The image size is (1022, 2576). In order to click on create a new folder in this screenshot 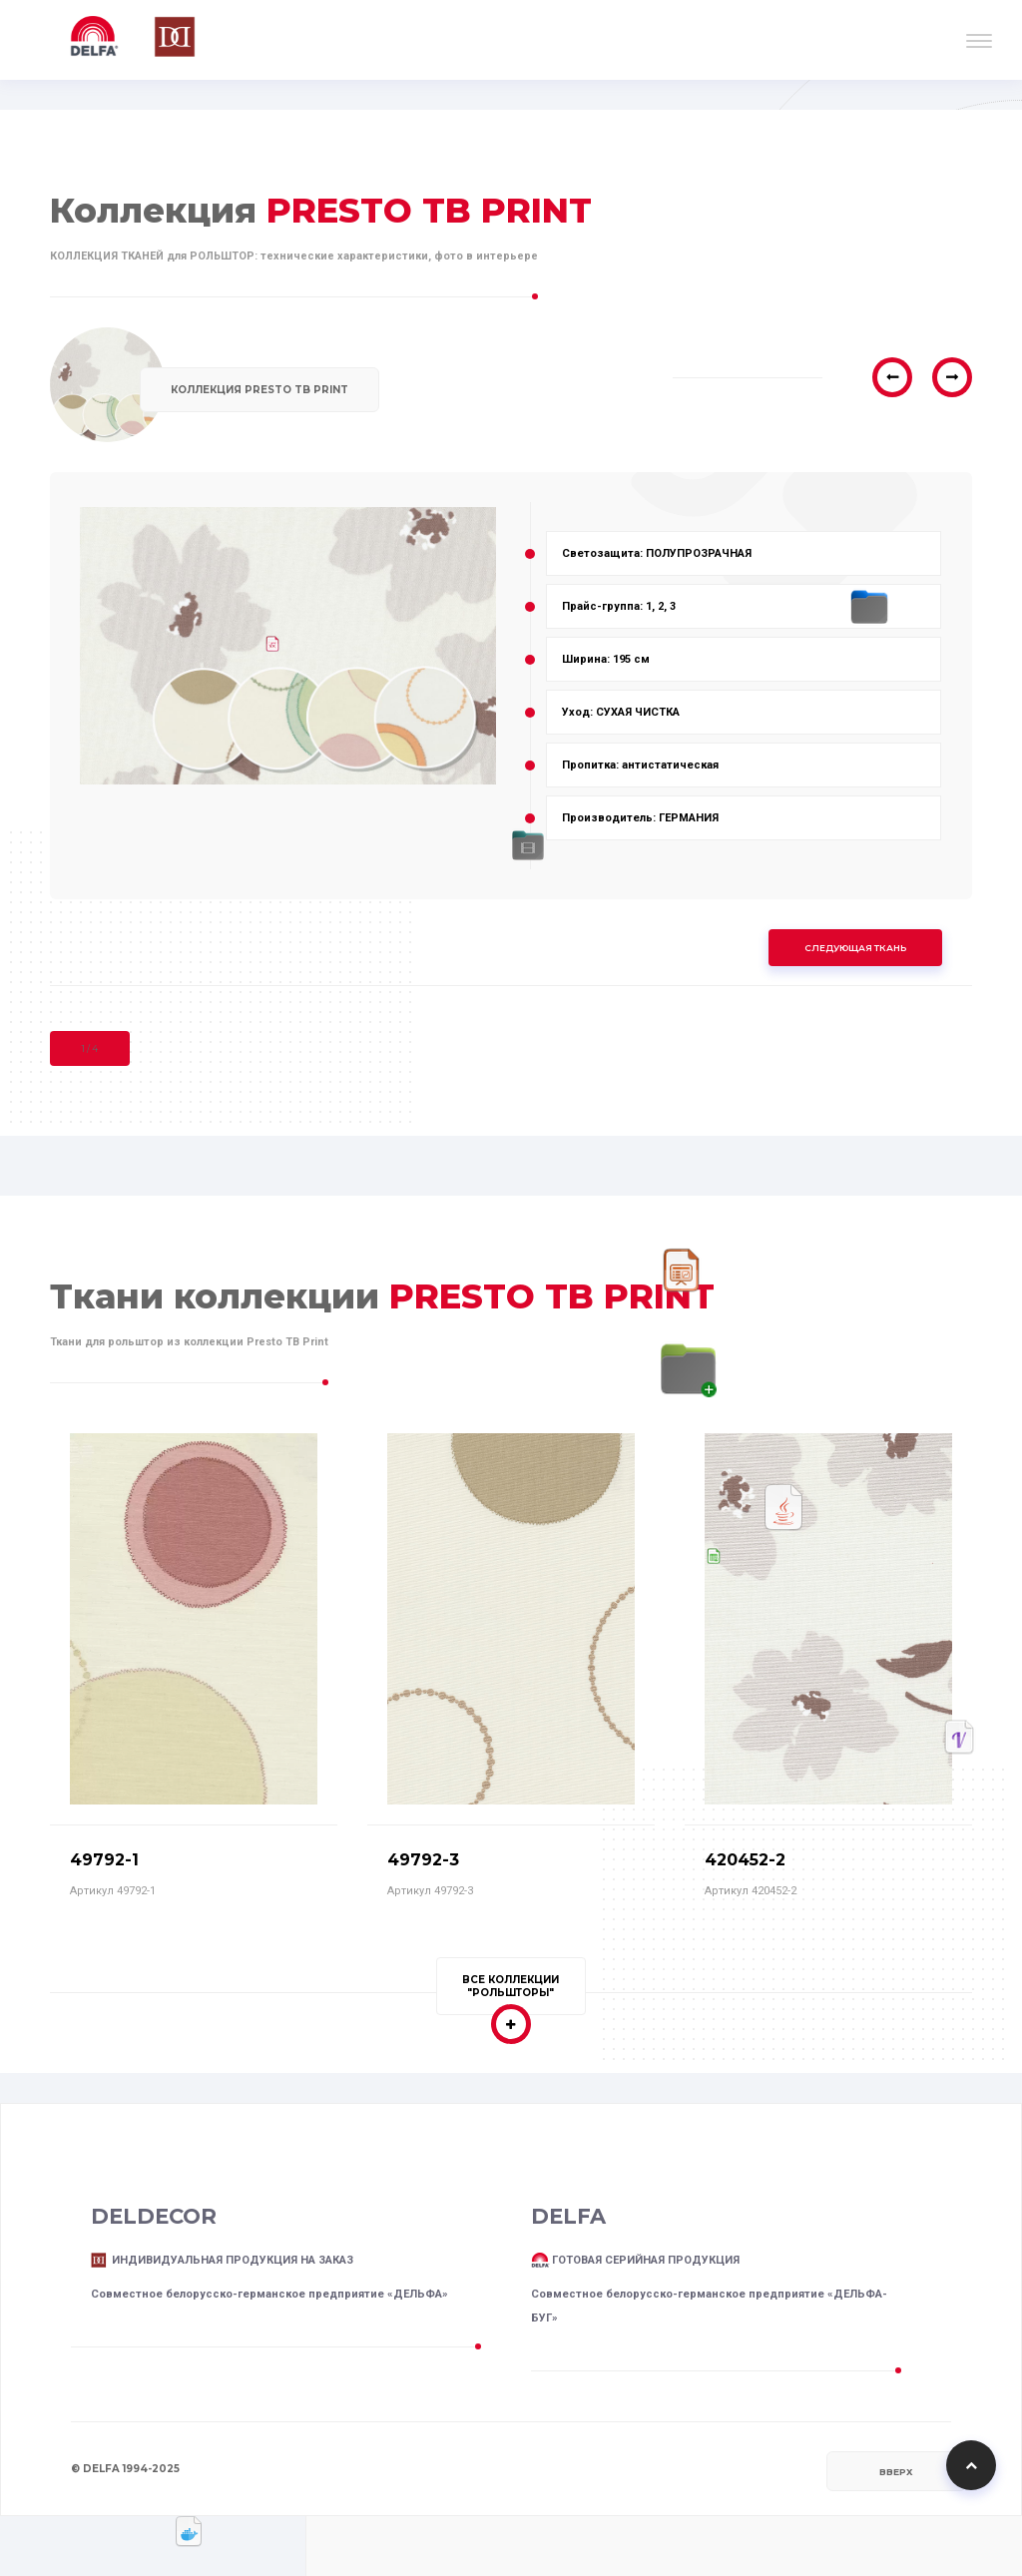, I will do `click(688, 1368)`.